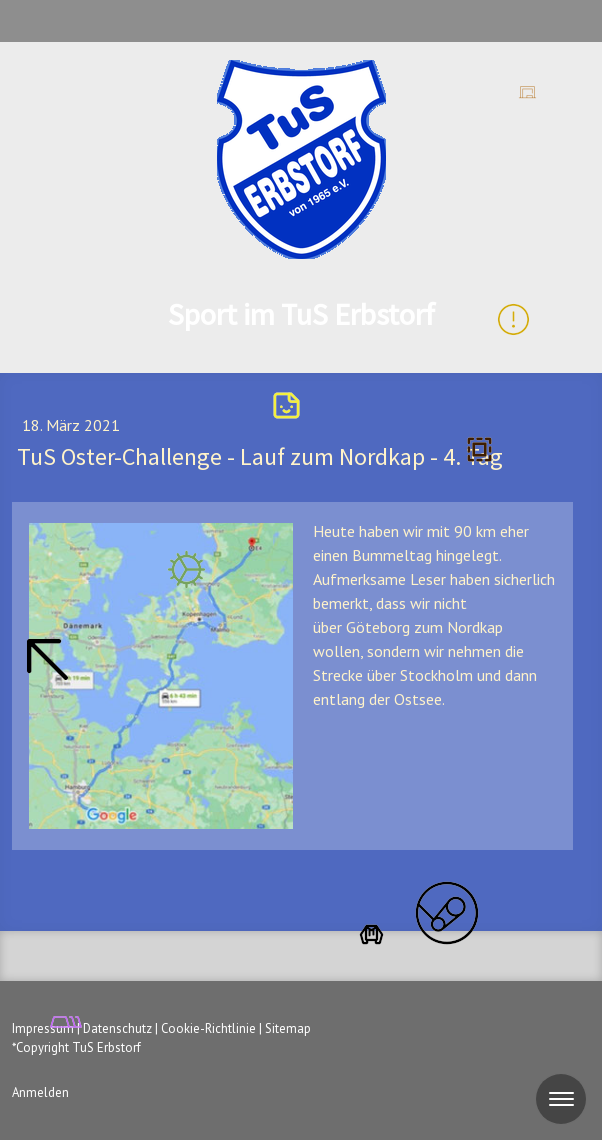  I want to click on indicates a warning or caution state, so click(513, 319).